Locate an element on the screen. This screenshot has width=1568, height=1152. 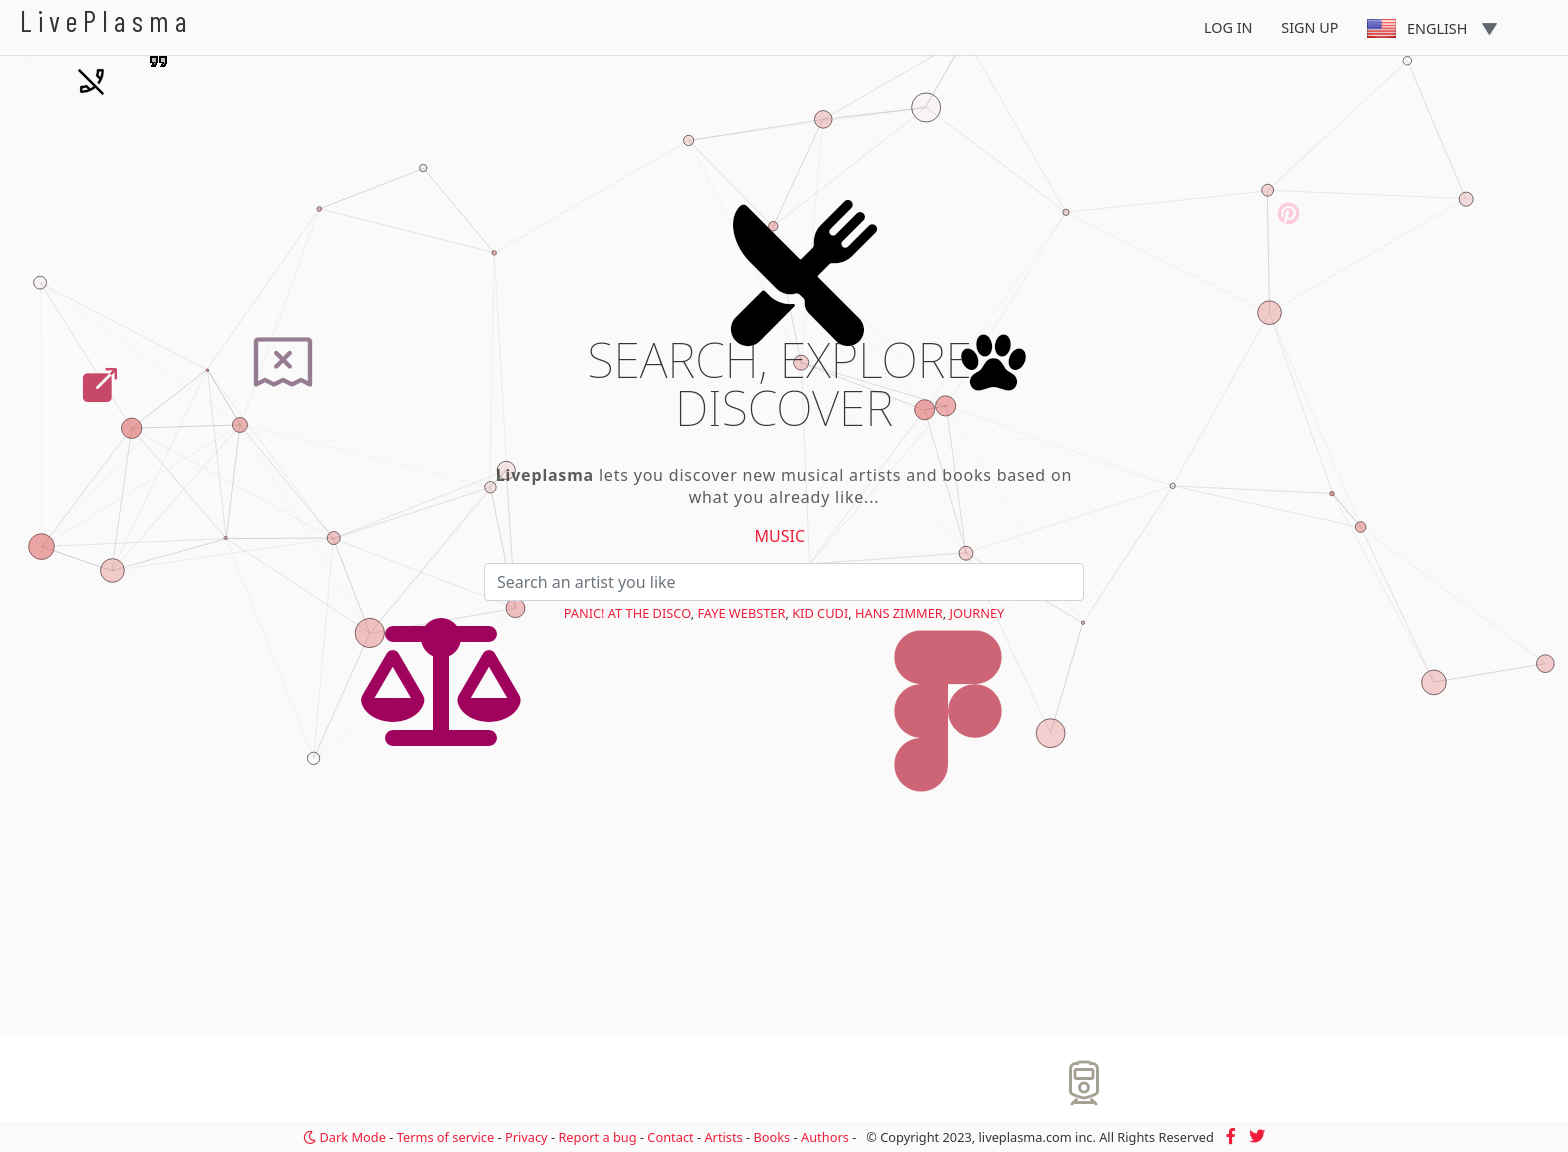
phone calls are disabled or unavailable is located at coordinates (92, 81).